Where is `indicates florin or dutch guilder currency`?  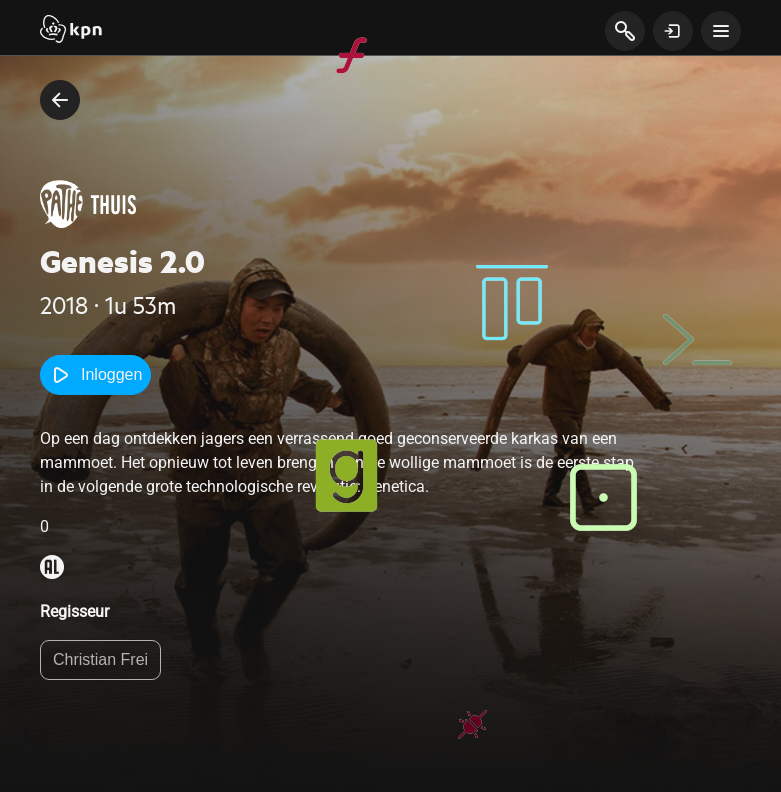
indicates florin or dutch guilder currency is located at coordinates (351, 55).